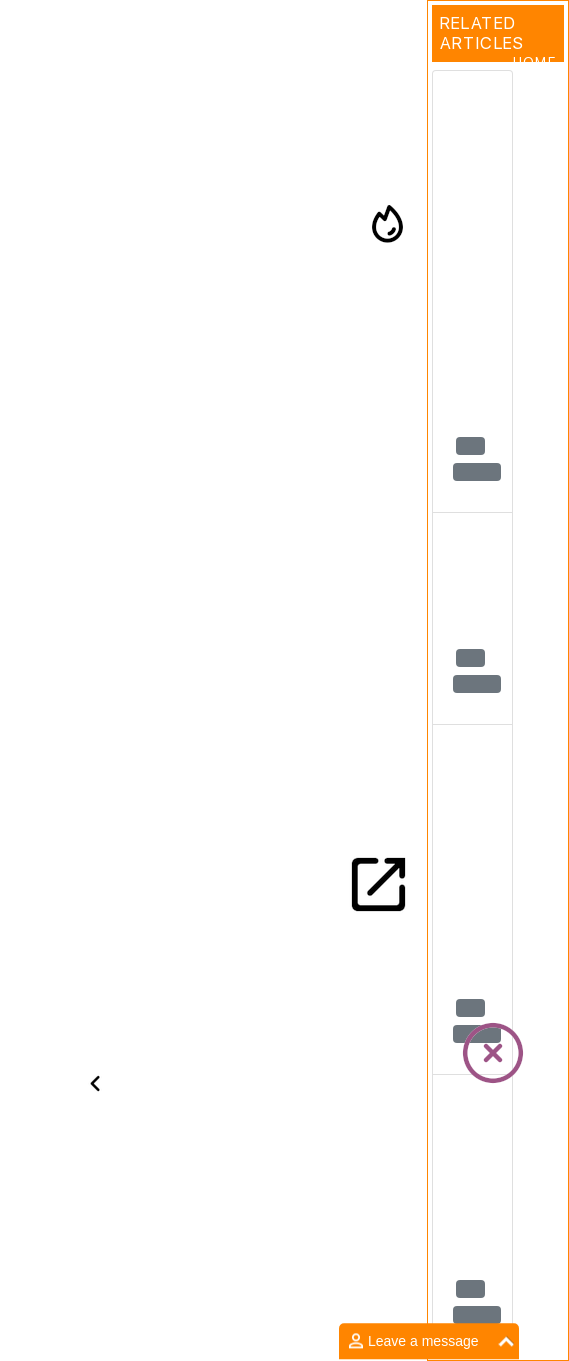 This screenshot has height=1361, width=569. What do you see at coordinates (378, 884) in the screenshot?
I see `open link in new window or tab` at bounding box center [378, 884].